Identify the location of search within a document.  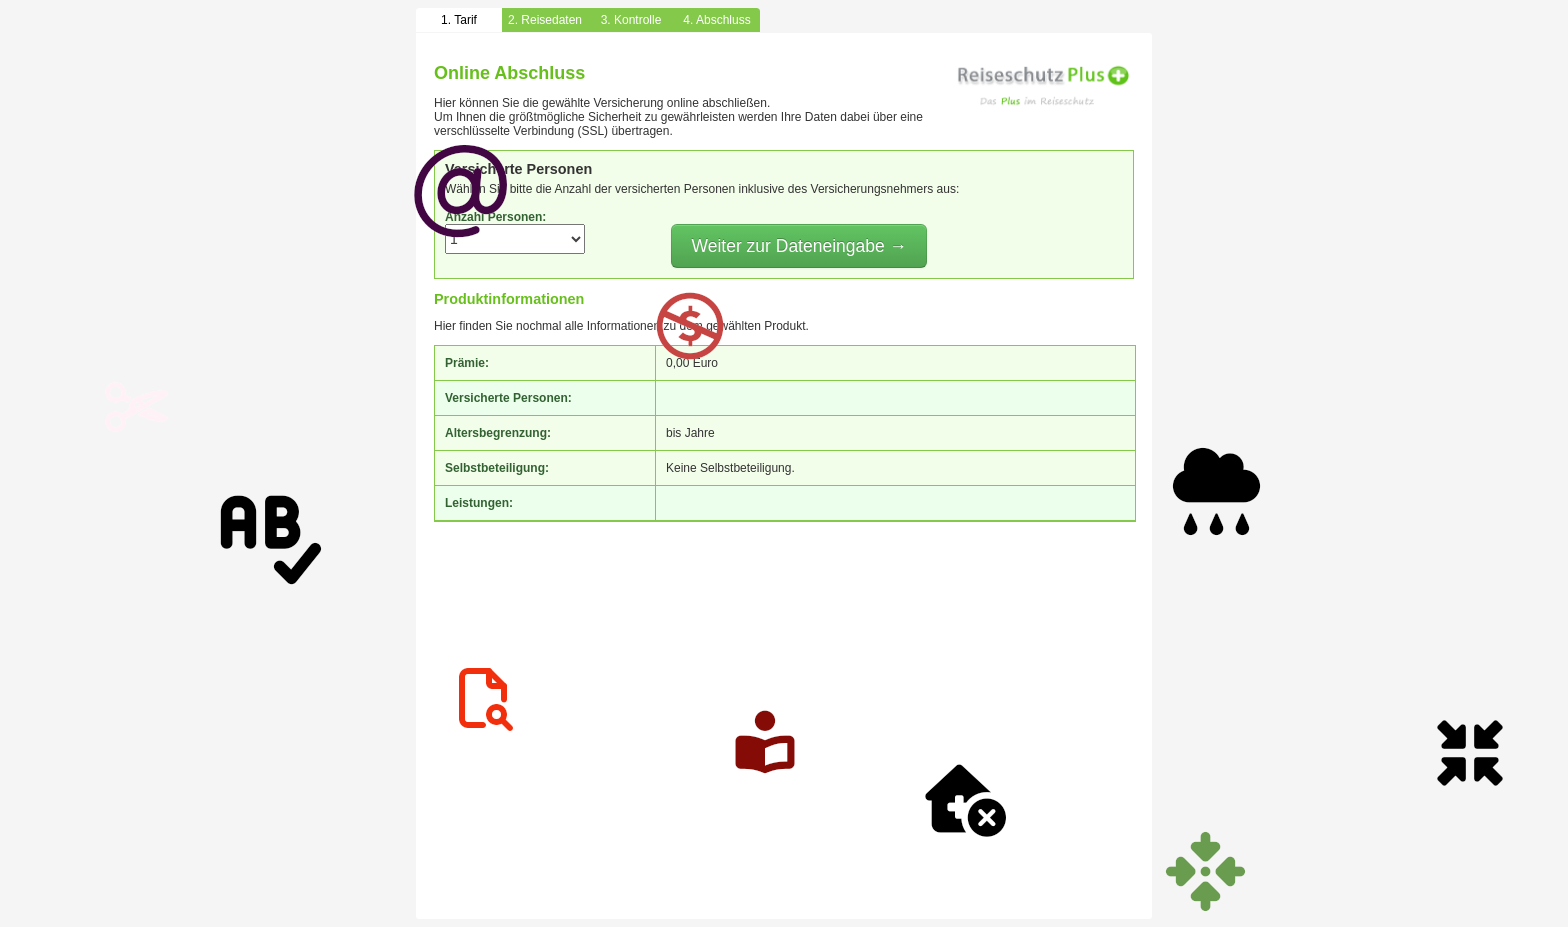
(483, 698).